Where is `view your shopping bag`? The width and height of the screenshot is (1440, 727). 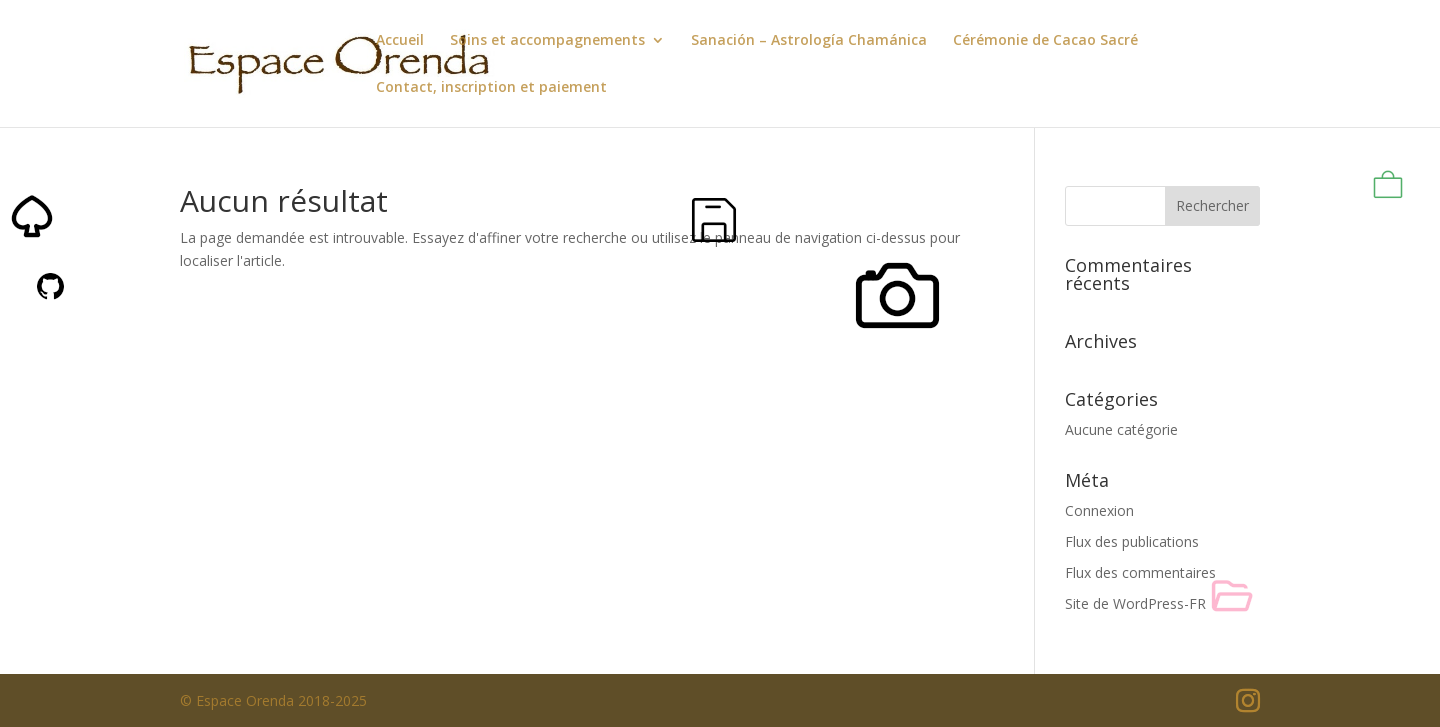
view your shopping bag is located at coordinates (1388, 186).